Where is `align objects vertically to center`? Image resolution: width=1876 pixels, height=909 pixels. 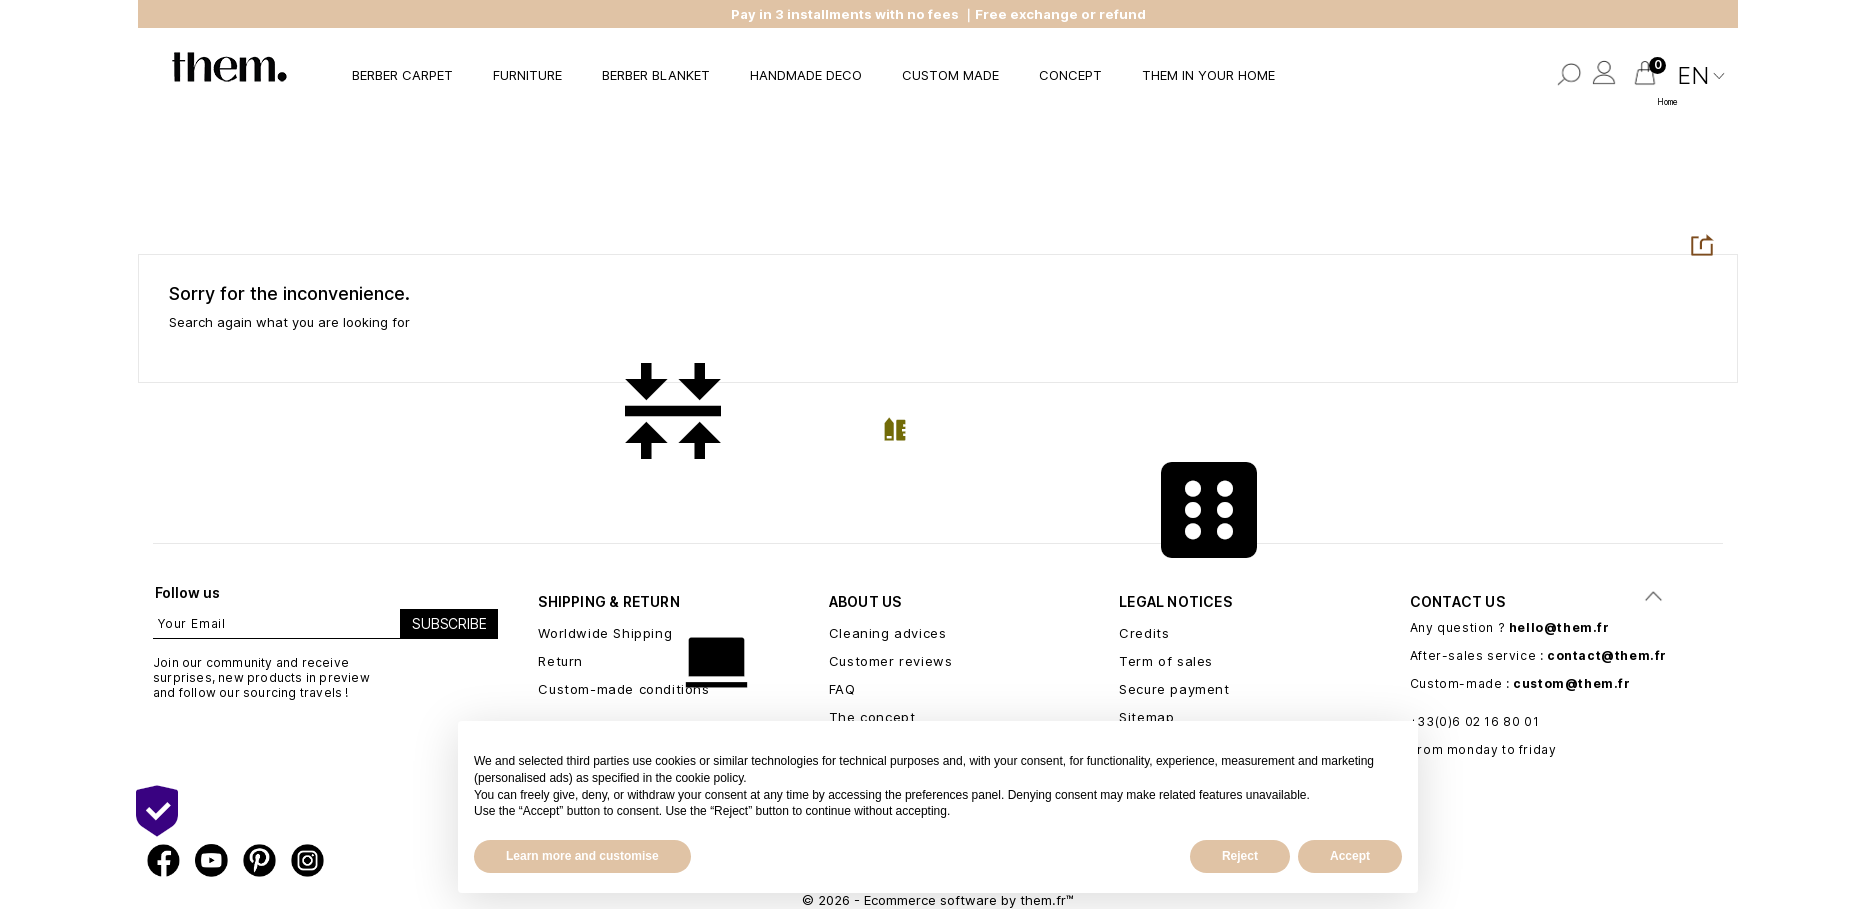
align objects vertically to center is located at coordinates (673, 411).